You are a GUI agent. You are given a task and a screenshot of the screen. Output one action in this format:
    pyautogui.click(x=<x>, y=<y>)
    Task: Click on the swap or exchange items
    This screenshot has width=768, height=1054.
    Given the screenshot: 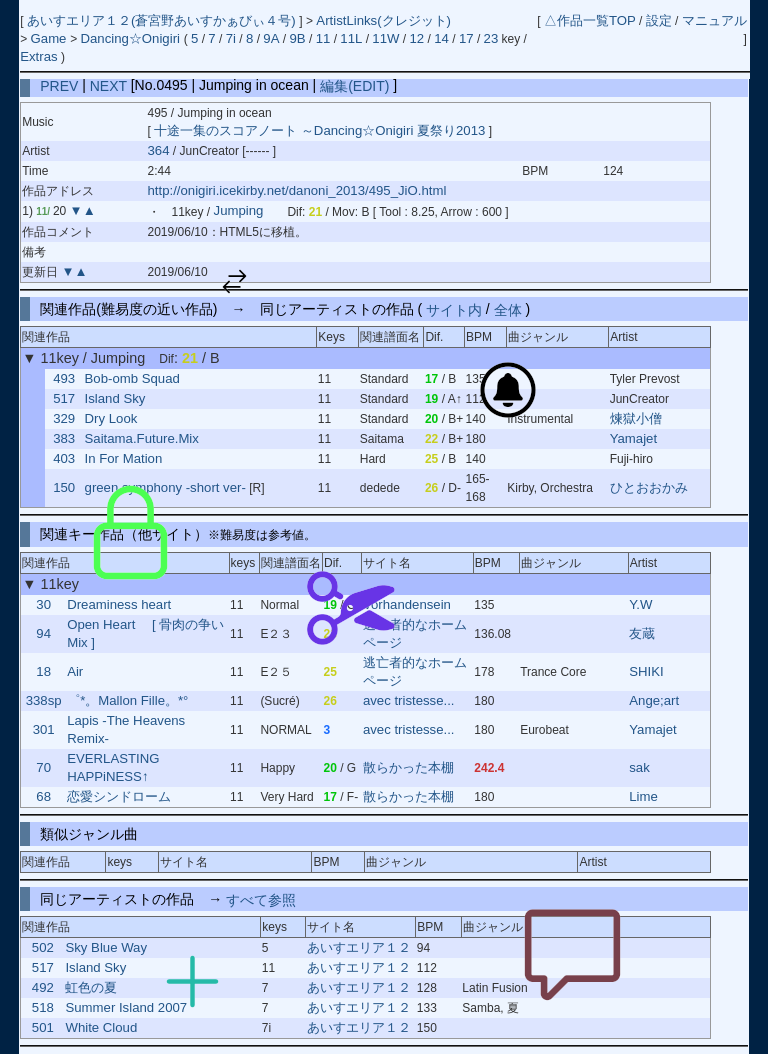 What is the action you would take?
    pyautogui.click(x=234, y=281)
    